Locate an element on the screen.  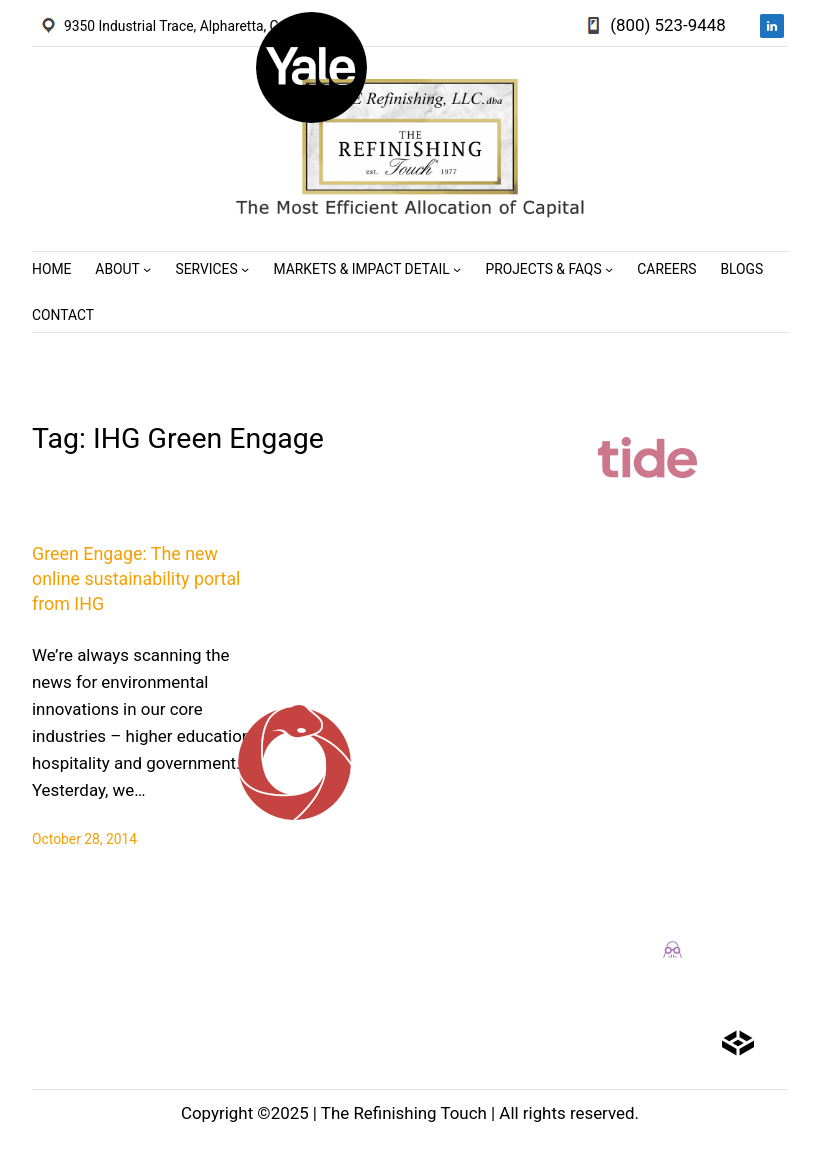
yale university branding or affiliation is located at coordinates (311, 67).